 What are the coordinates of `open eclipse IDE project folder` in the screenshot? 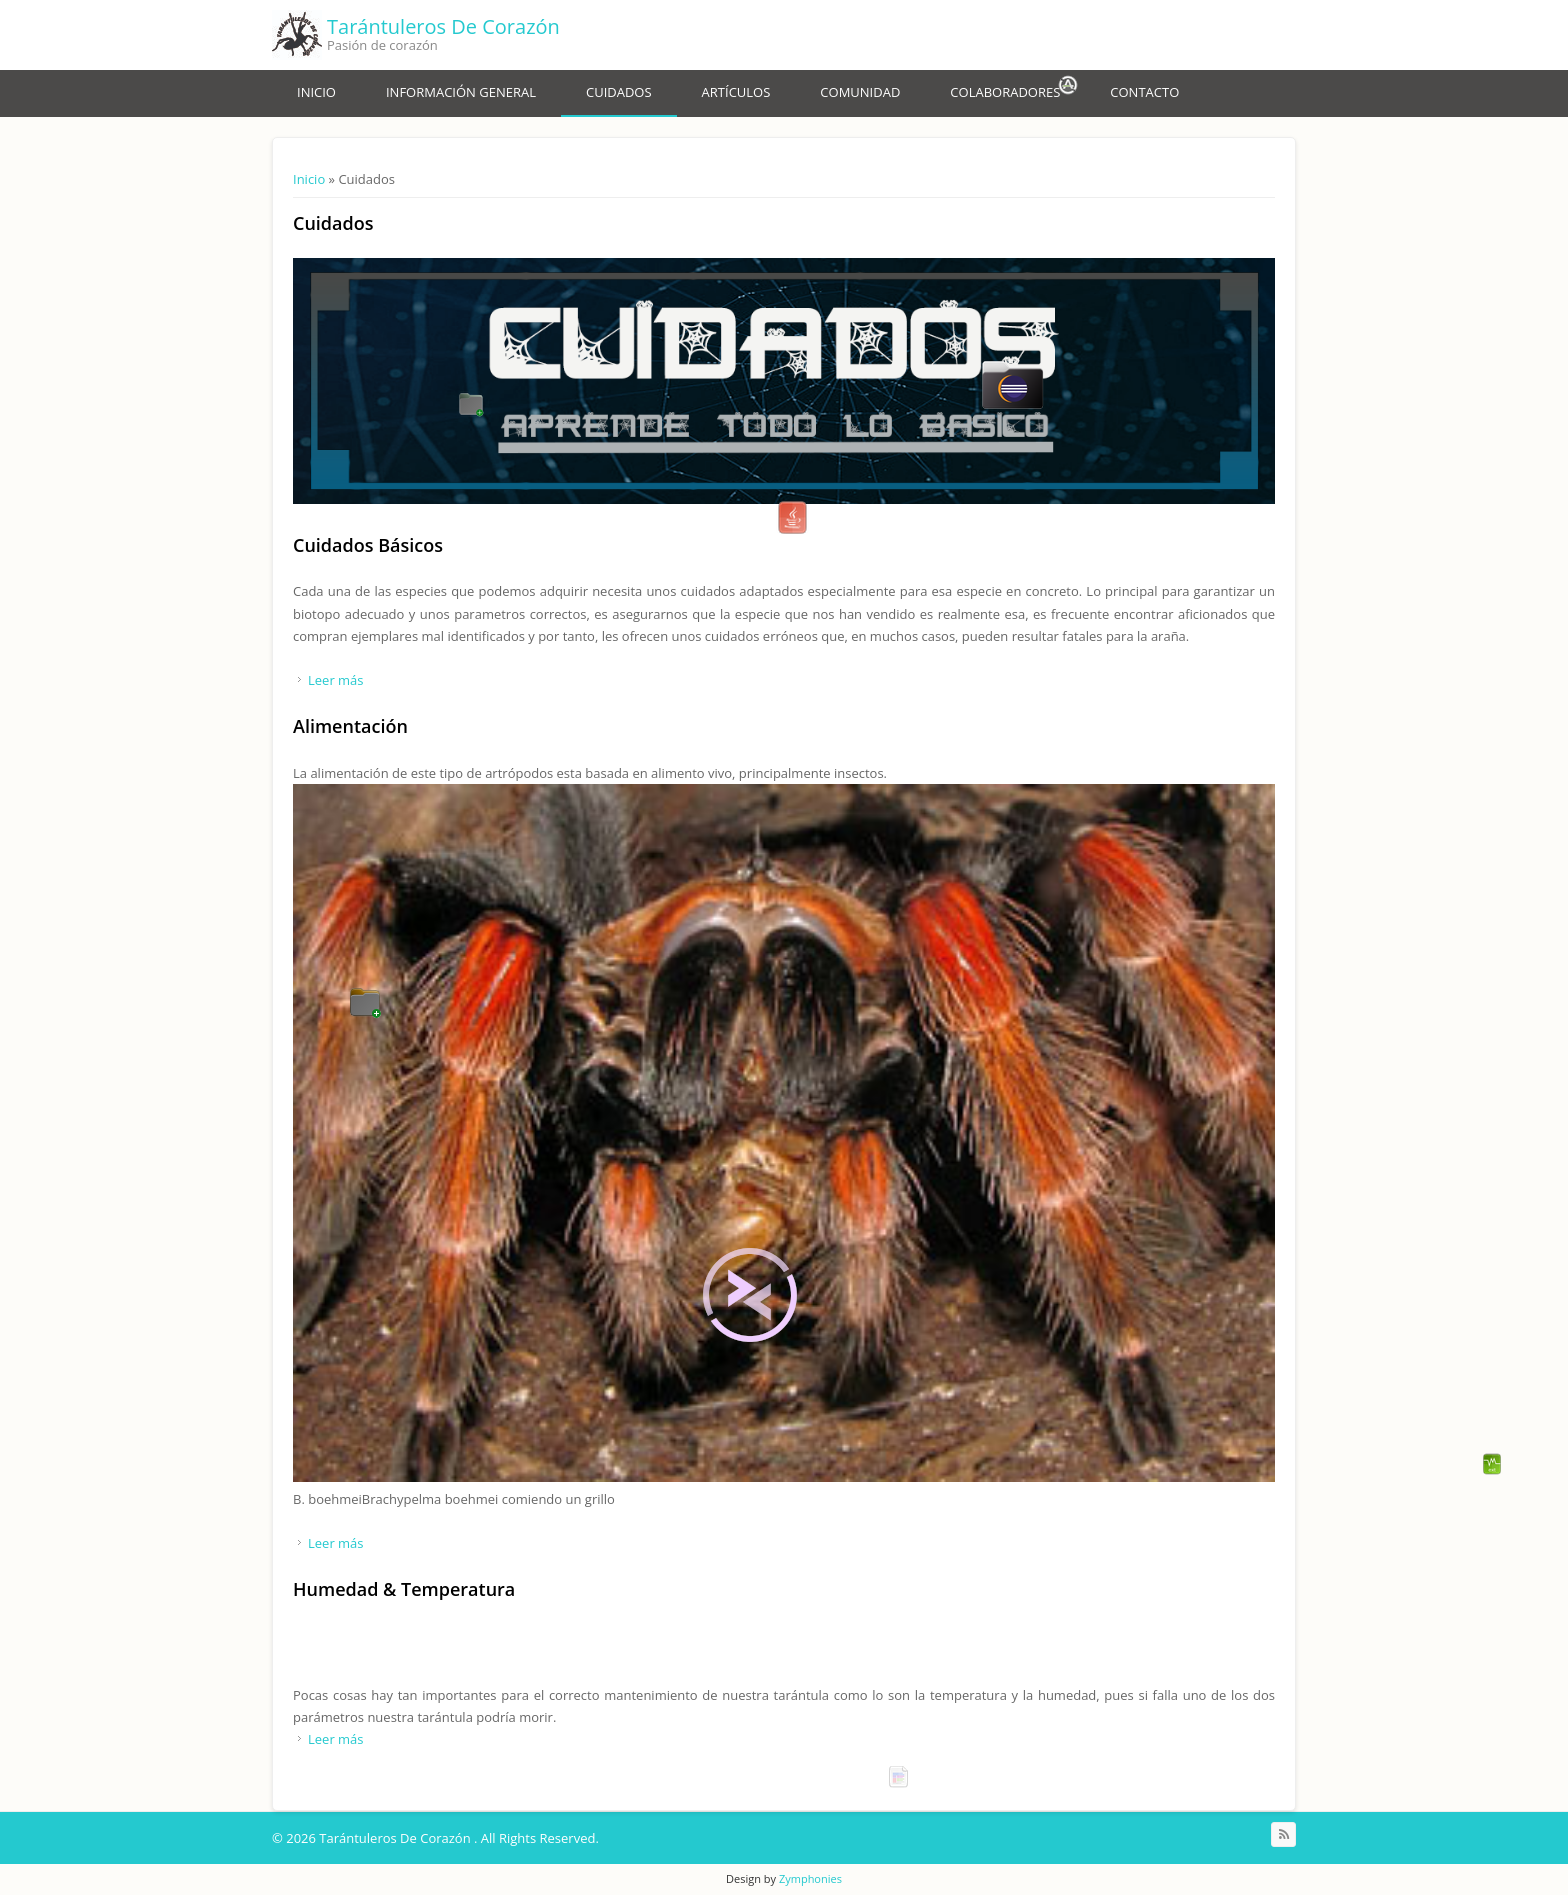 It's located at (1012, 386).